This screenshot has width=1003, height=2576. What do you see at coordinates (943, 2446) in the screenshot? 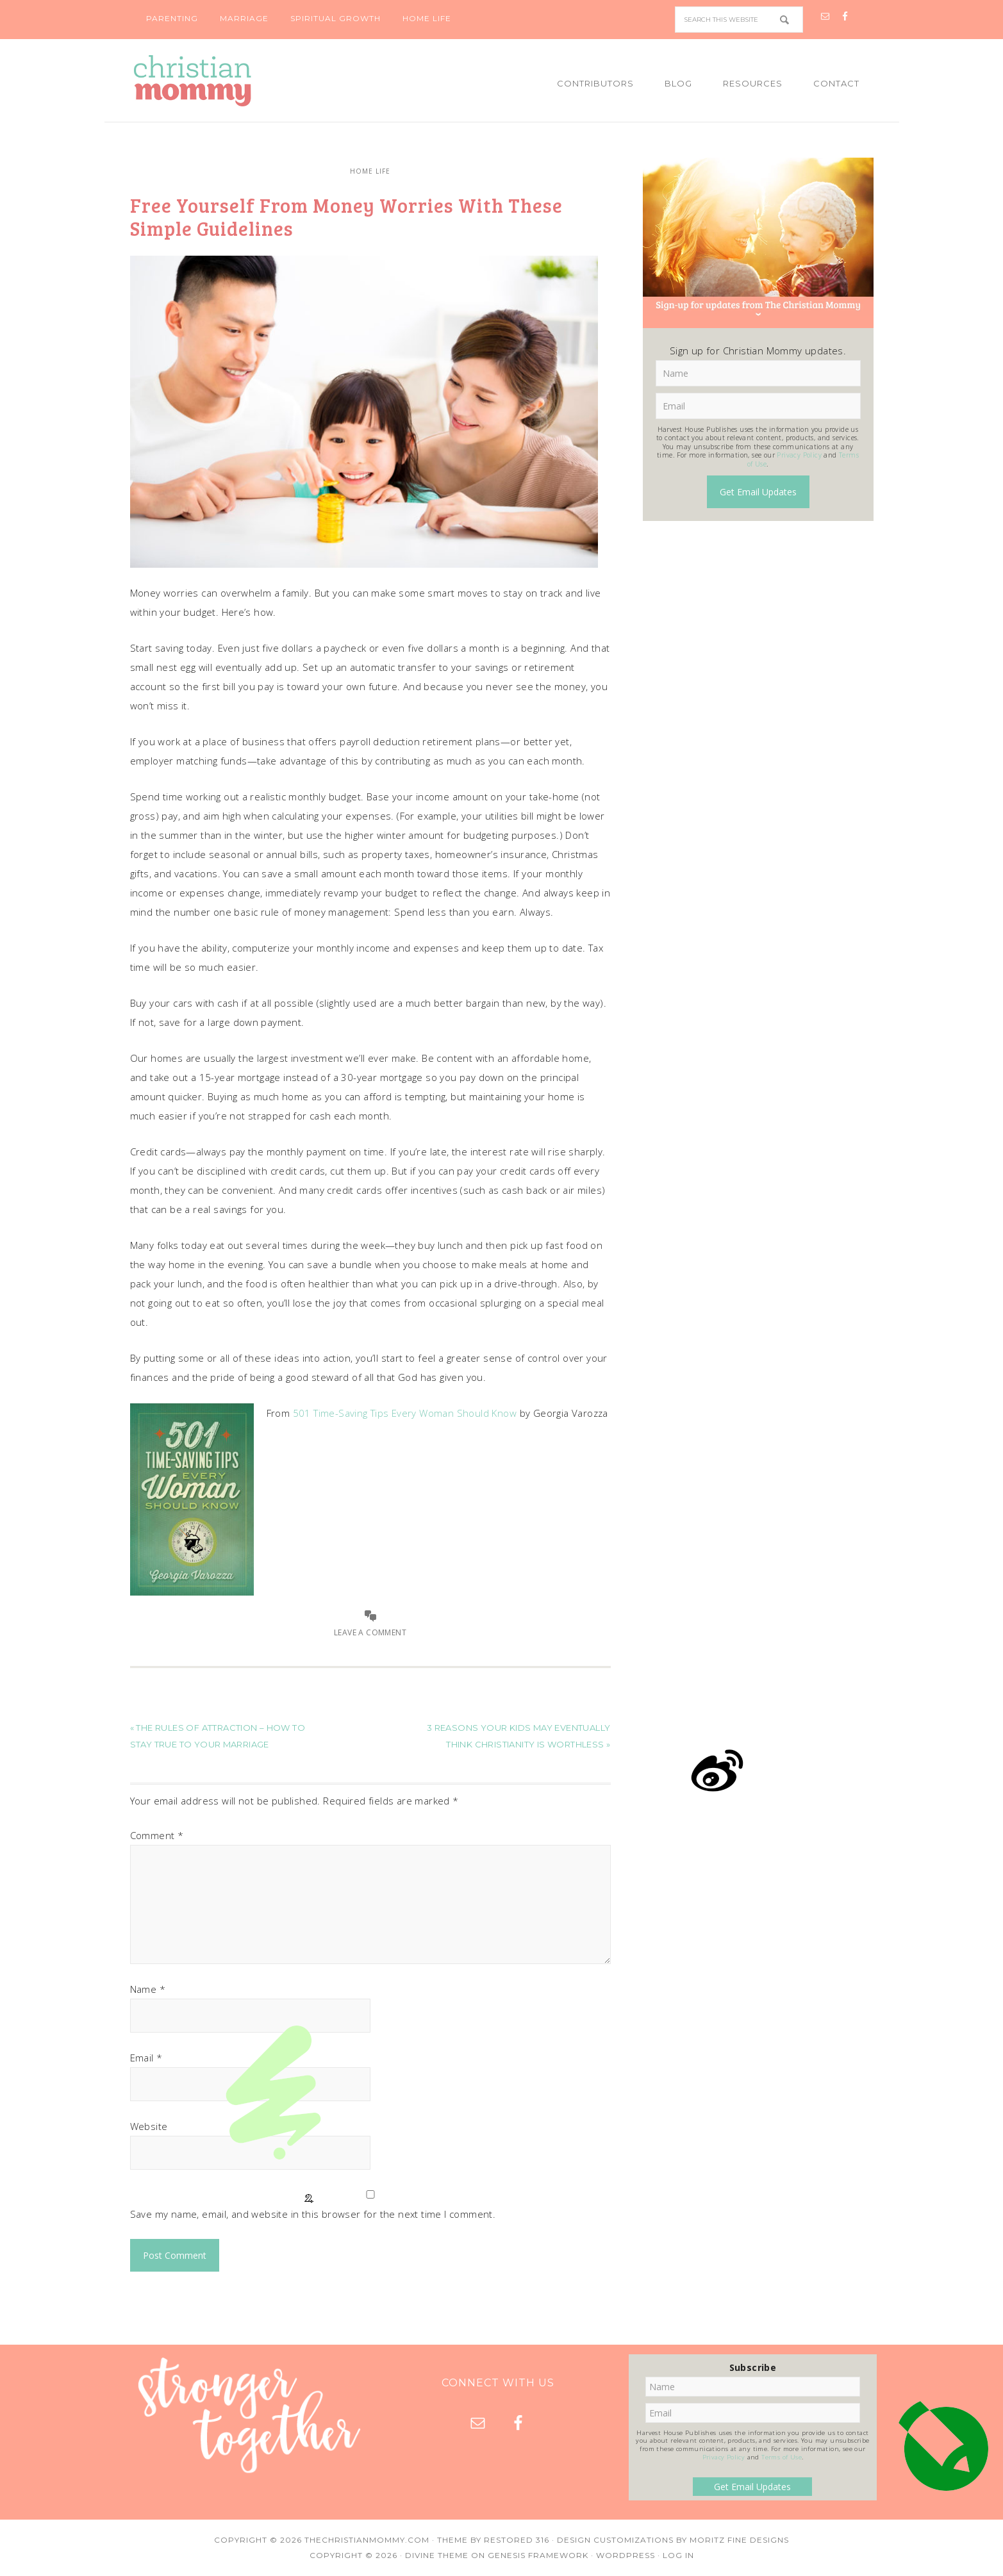
I see `open LiveJournal app` at bounding box center [943, 2446].